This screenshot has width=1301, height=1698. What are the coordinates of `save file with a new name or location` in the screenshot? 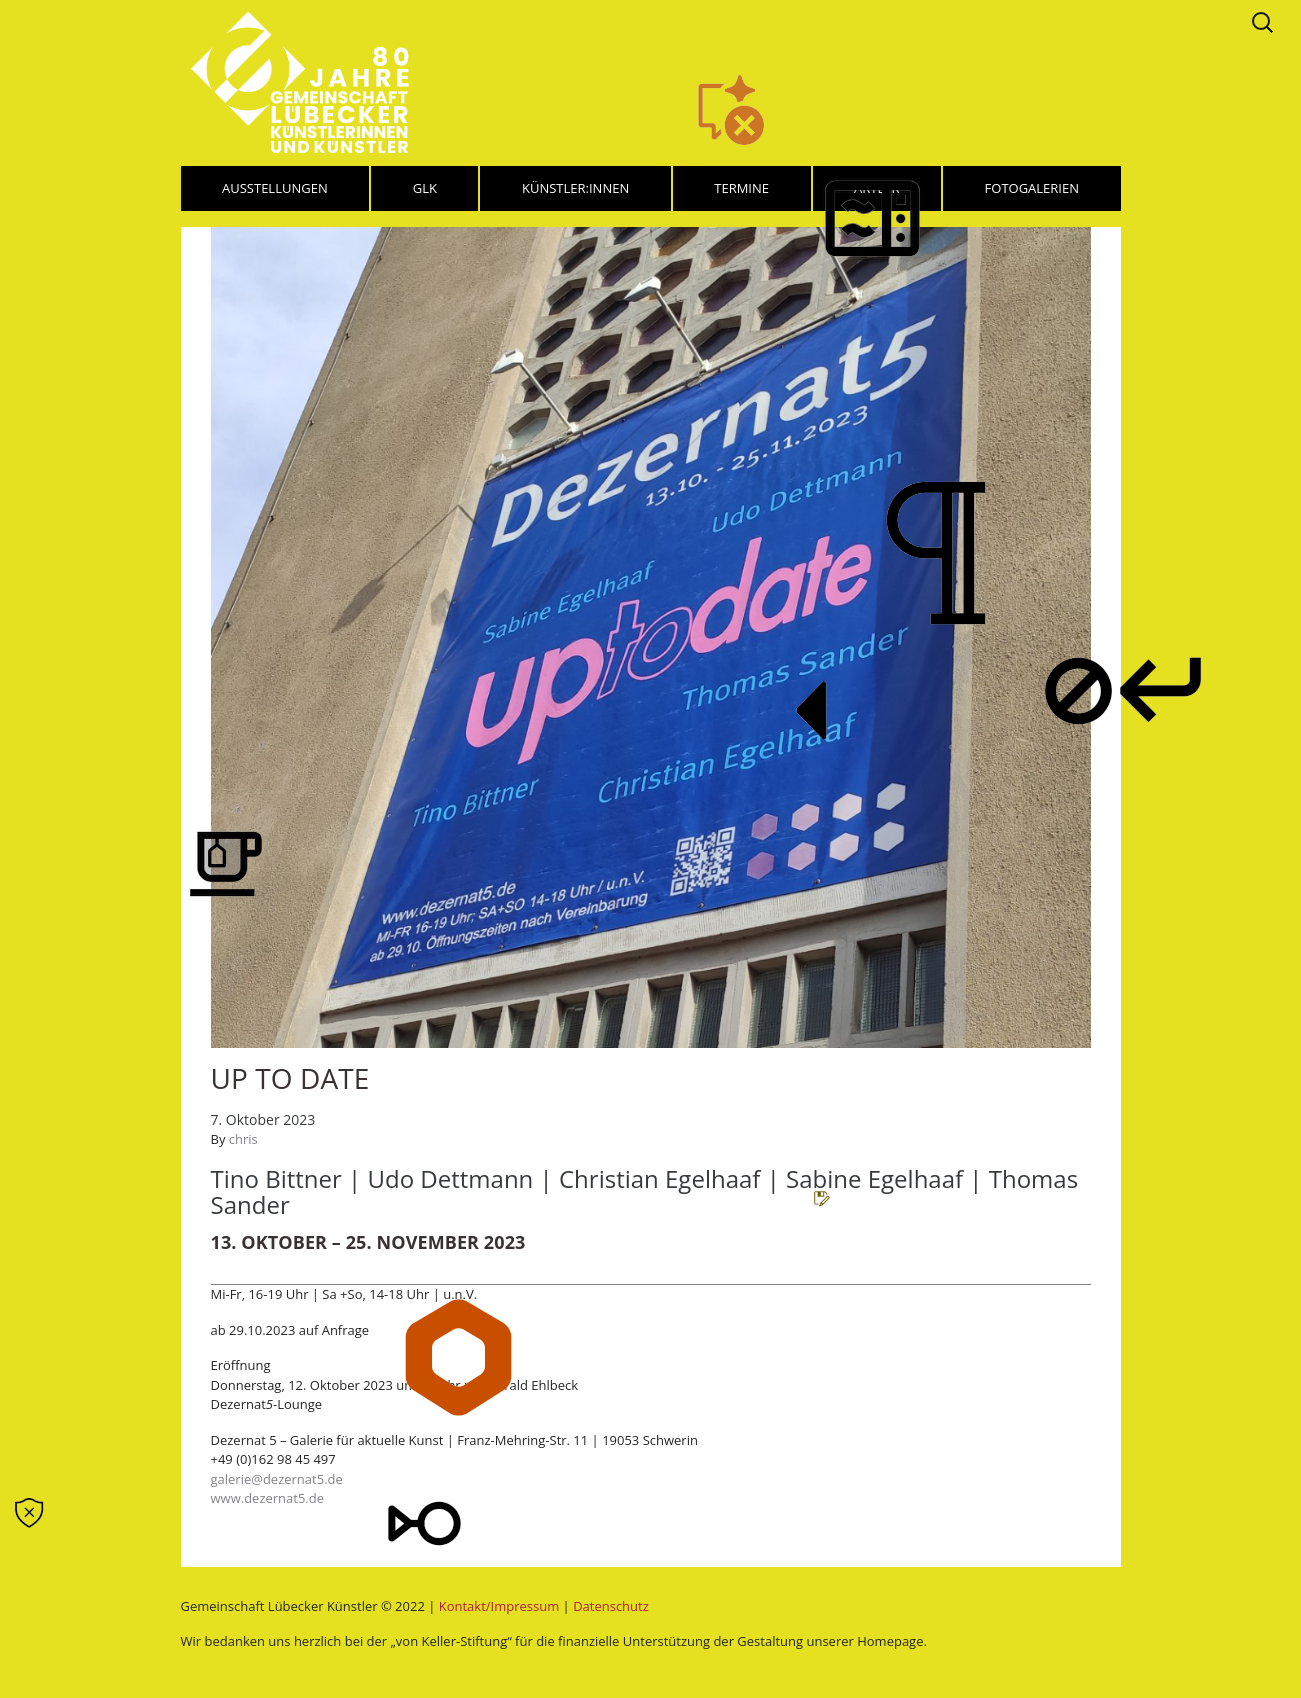 It's located at (822, 1199).